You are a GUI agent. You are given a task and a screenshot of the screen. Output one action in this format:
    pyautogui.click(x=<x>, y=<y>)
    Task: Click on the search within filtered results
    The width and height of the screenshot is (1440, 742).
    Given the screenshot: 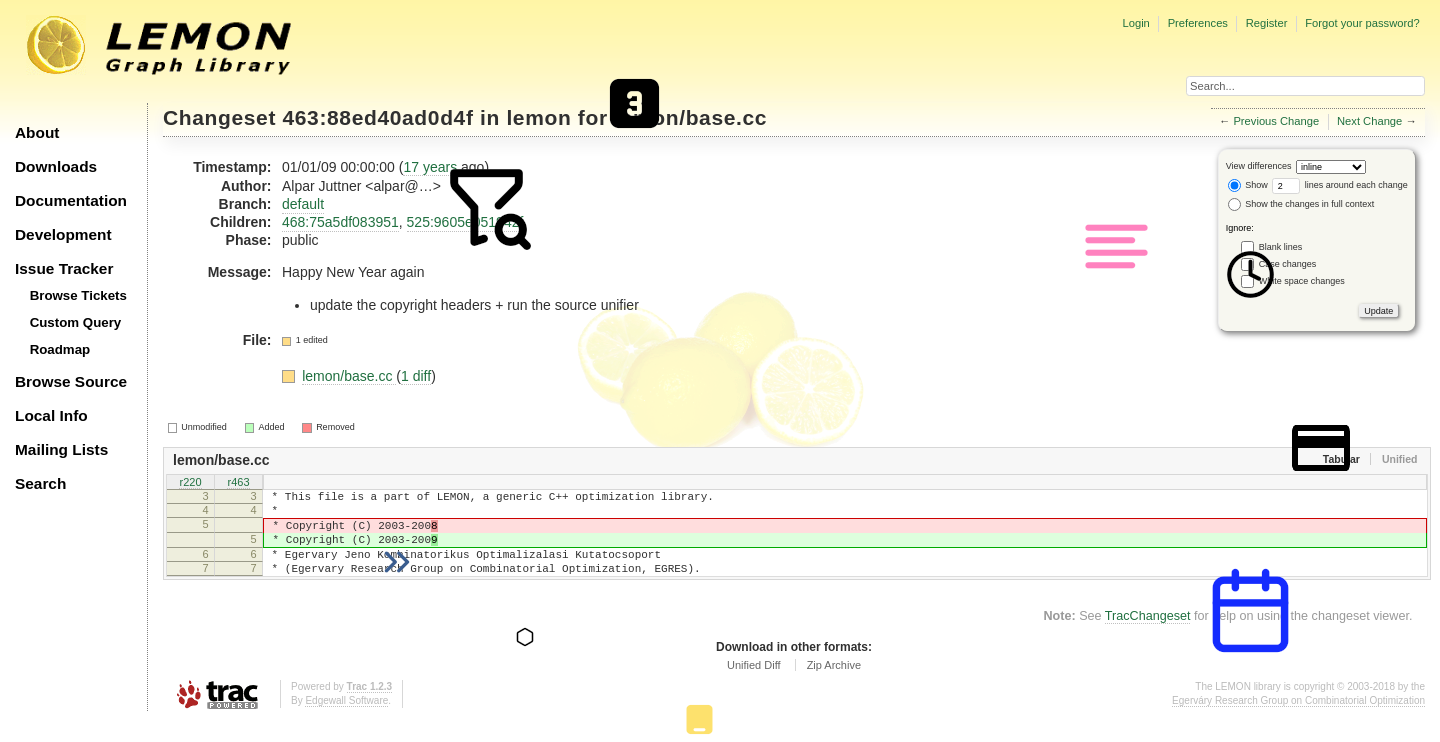 What is the action you would take?
    pyautogui.click(x=486, y=205)
    